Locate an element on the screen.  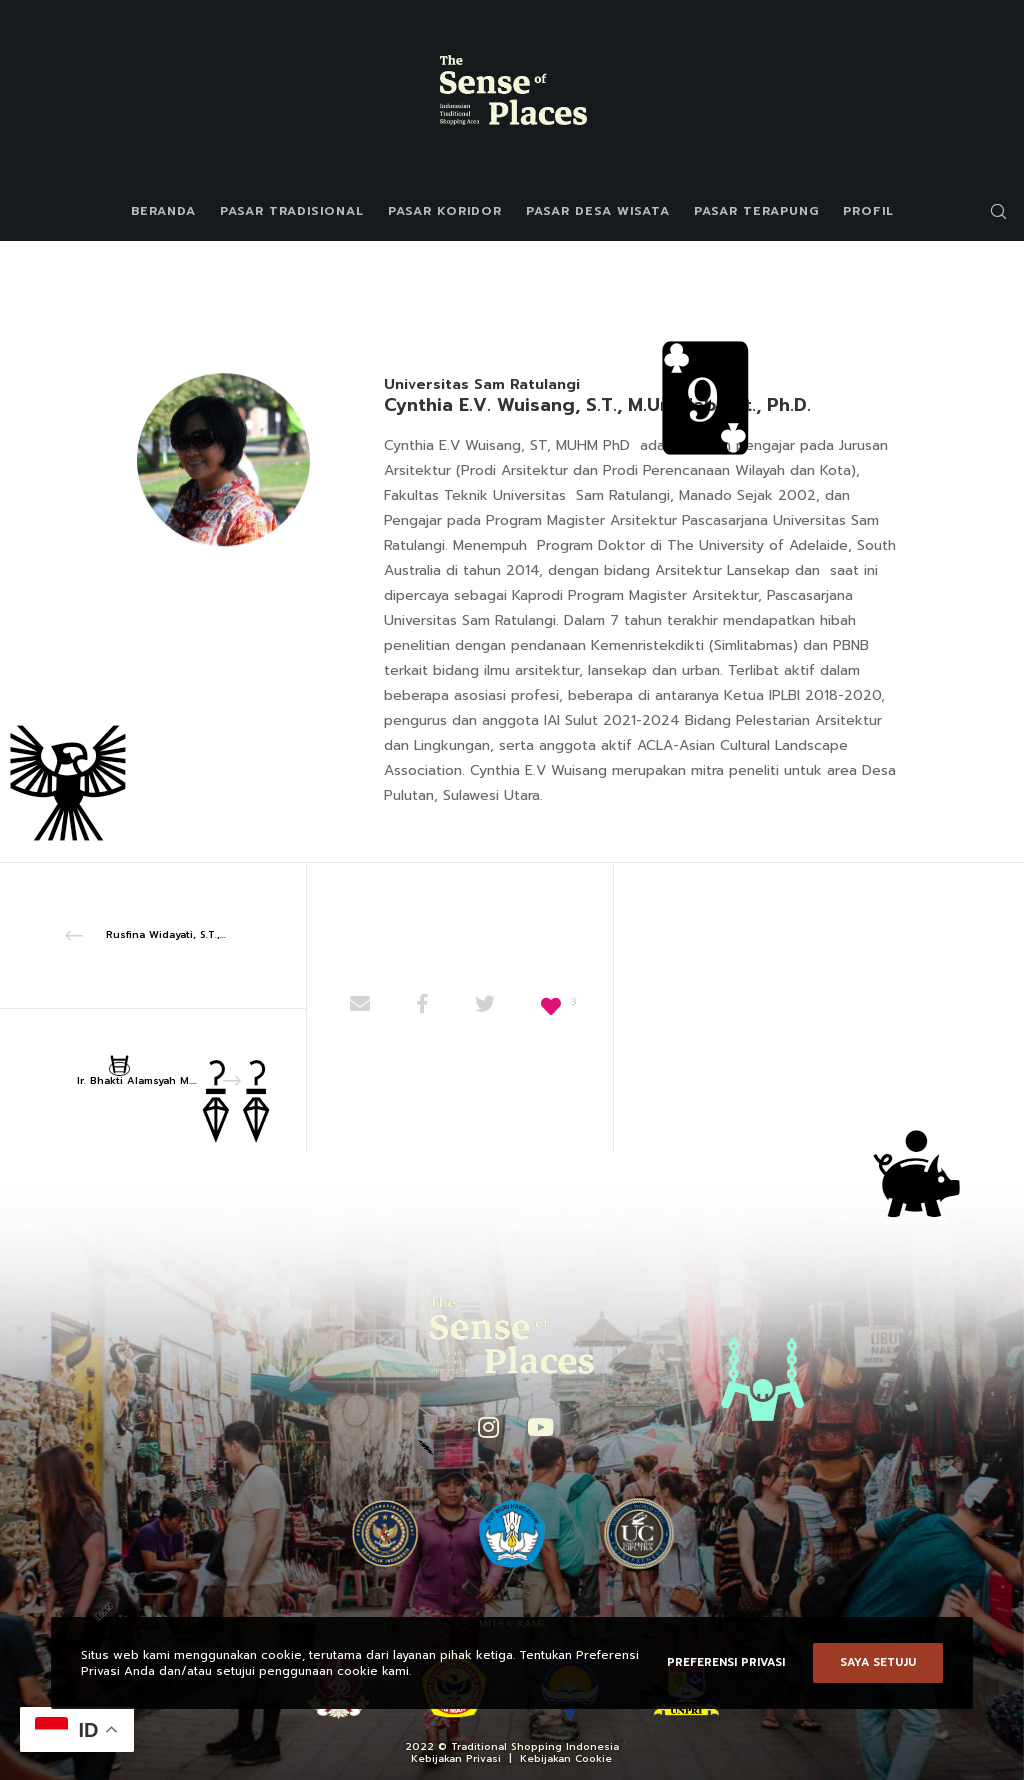
view crystal earrings in inventory is located at coordinates (236, 1100).